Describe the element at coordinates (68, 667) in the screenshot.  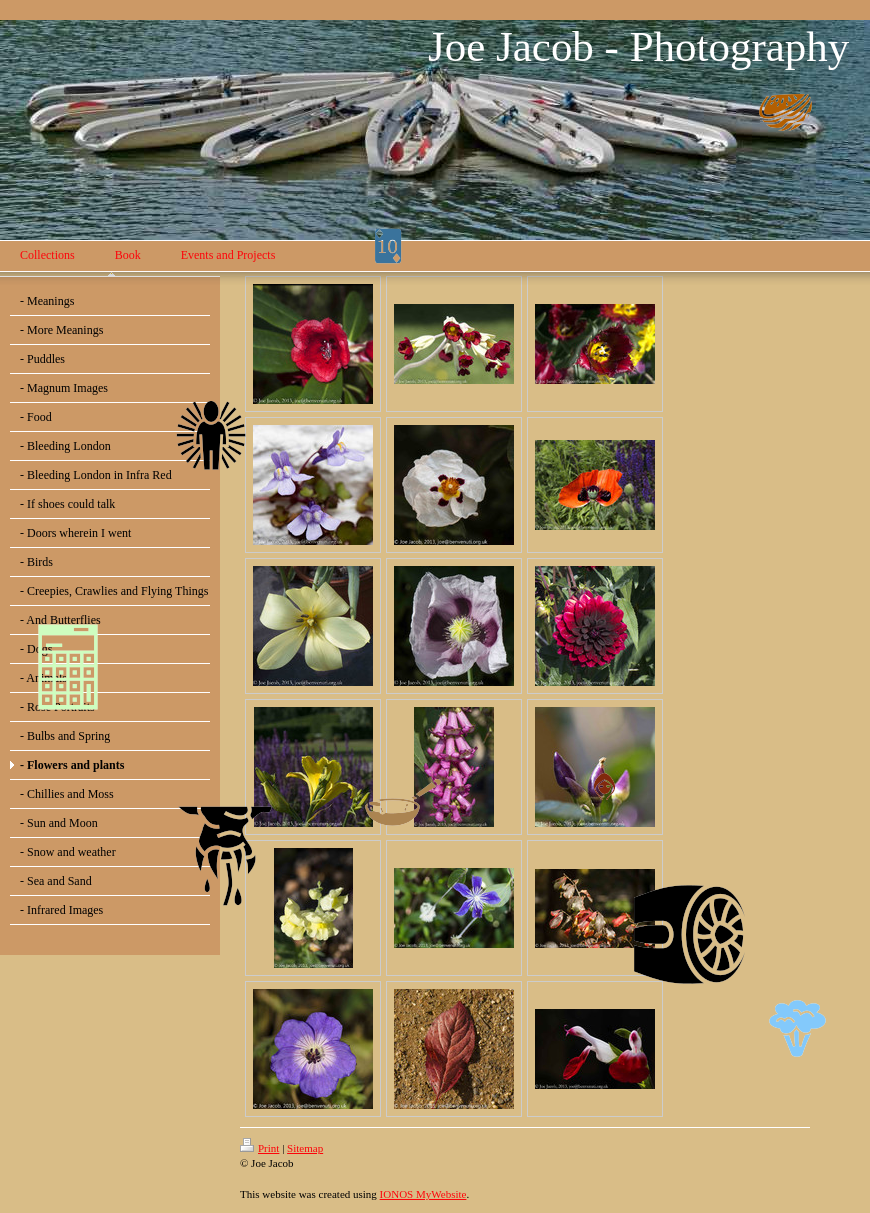
I see `open the calculator app` at that location.